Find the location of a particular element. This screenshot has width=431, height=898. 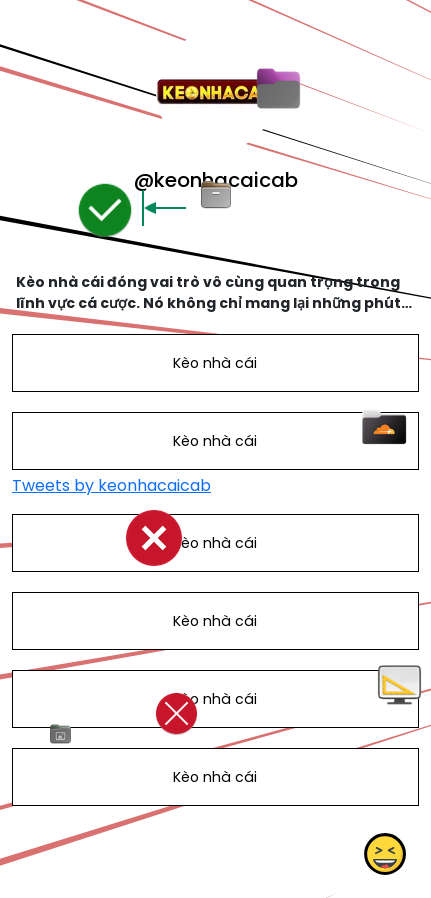

cancel or close the current action is located at coordinates (154, 538).